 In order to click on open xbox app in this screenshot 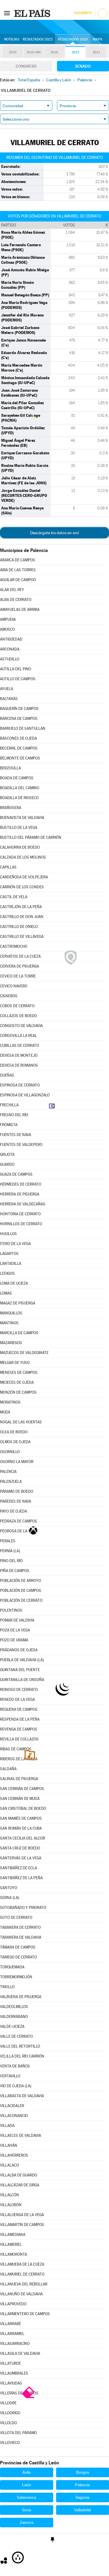, I will do `click(33, 1530)`.